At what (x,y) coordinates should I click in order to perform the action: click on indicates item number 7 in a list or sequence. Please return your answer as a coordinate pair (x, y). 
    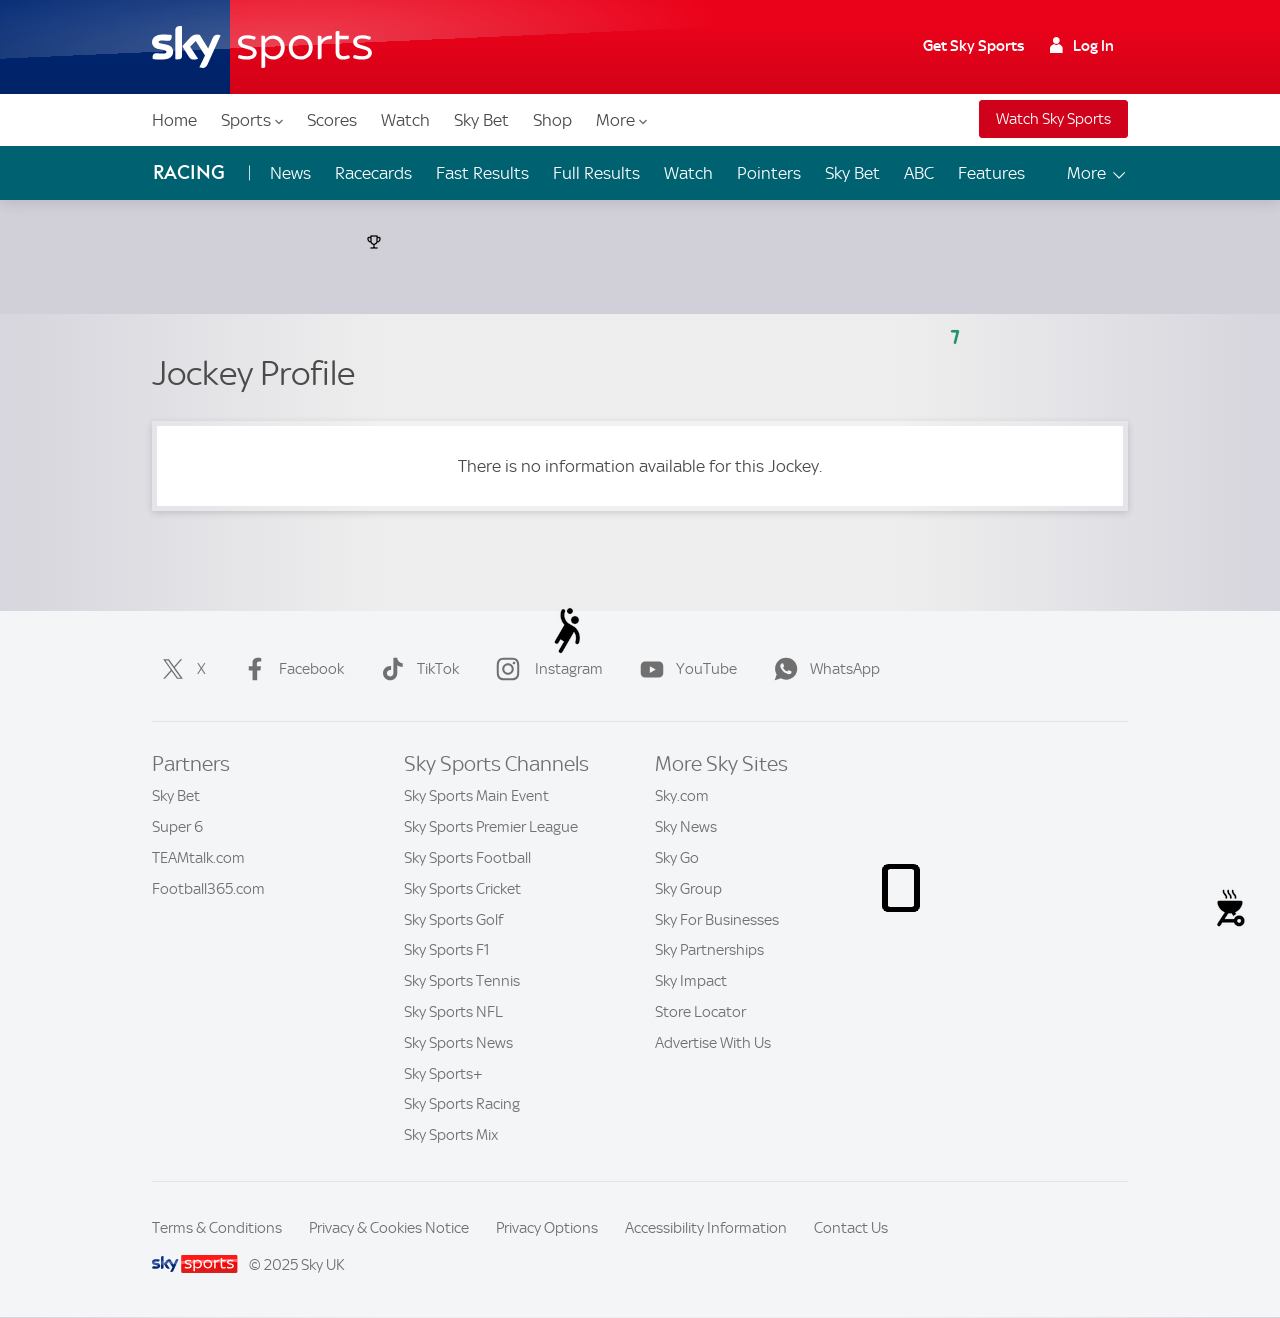
    Looking at the image, I should click on (955, 337).